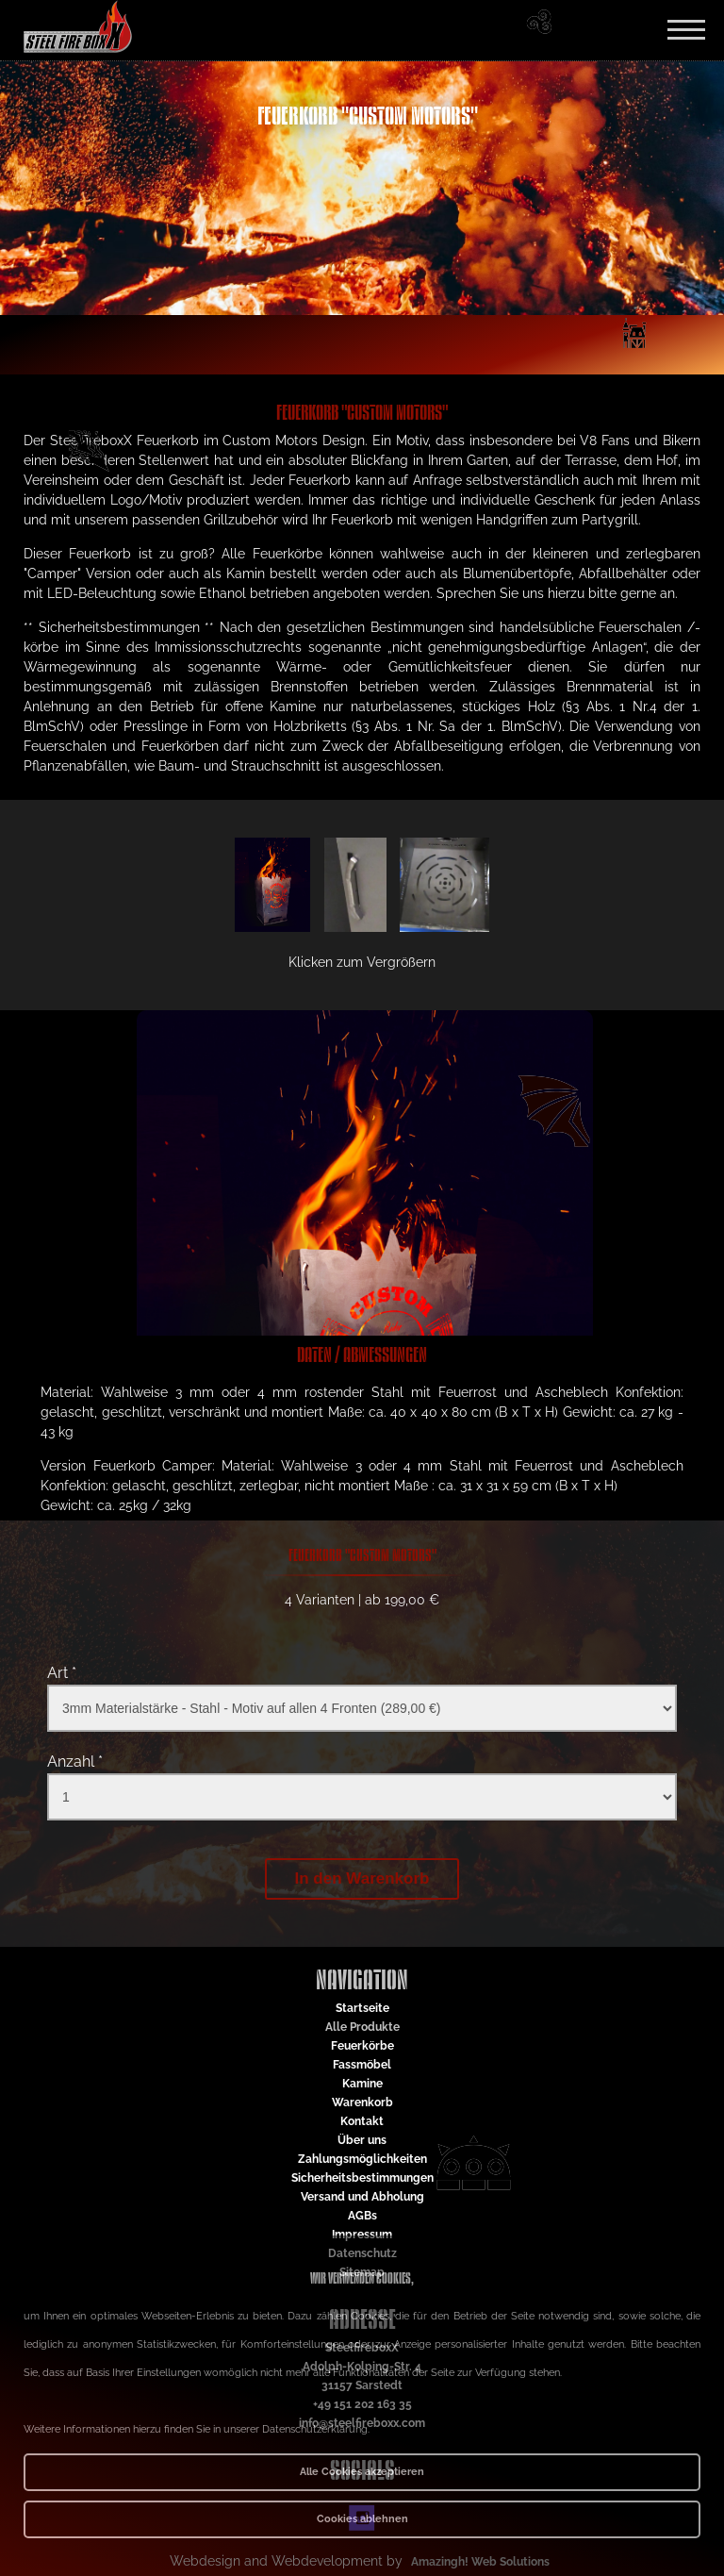  I want to click on decorative celtic or triskele symbol element, so click(539, 22).